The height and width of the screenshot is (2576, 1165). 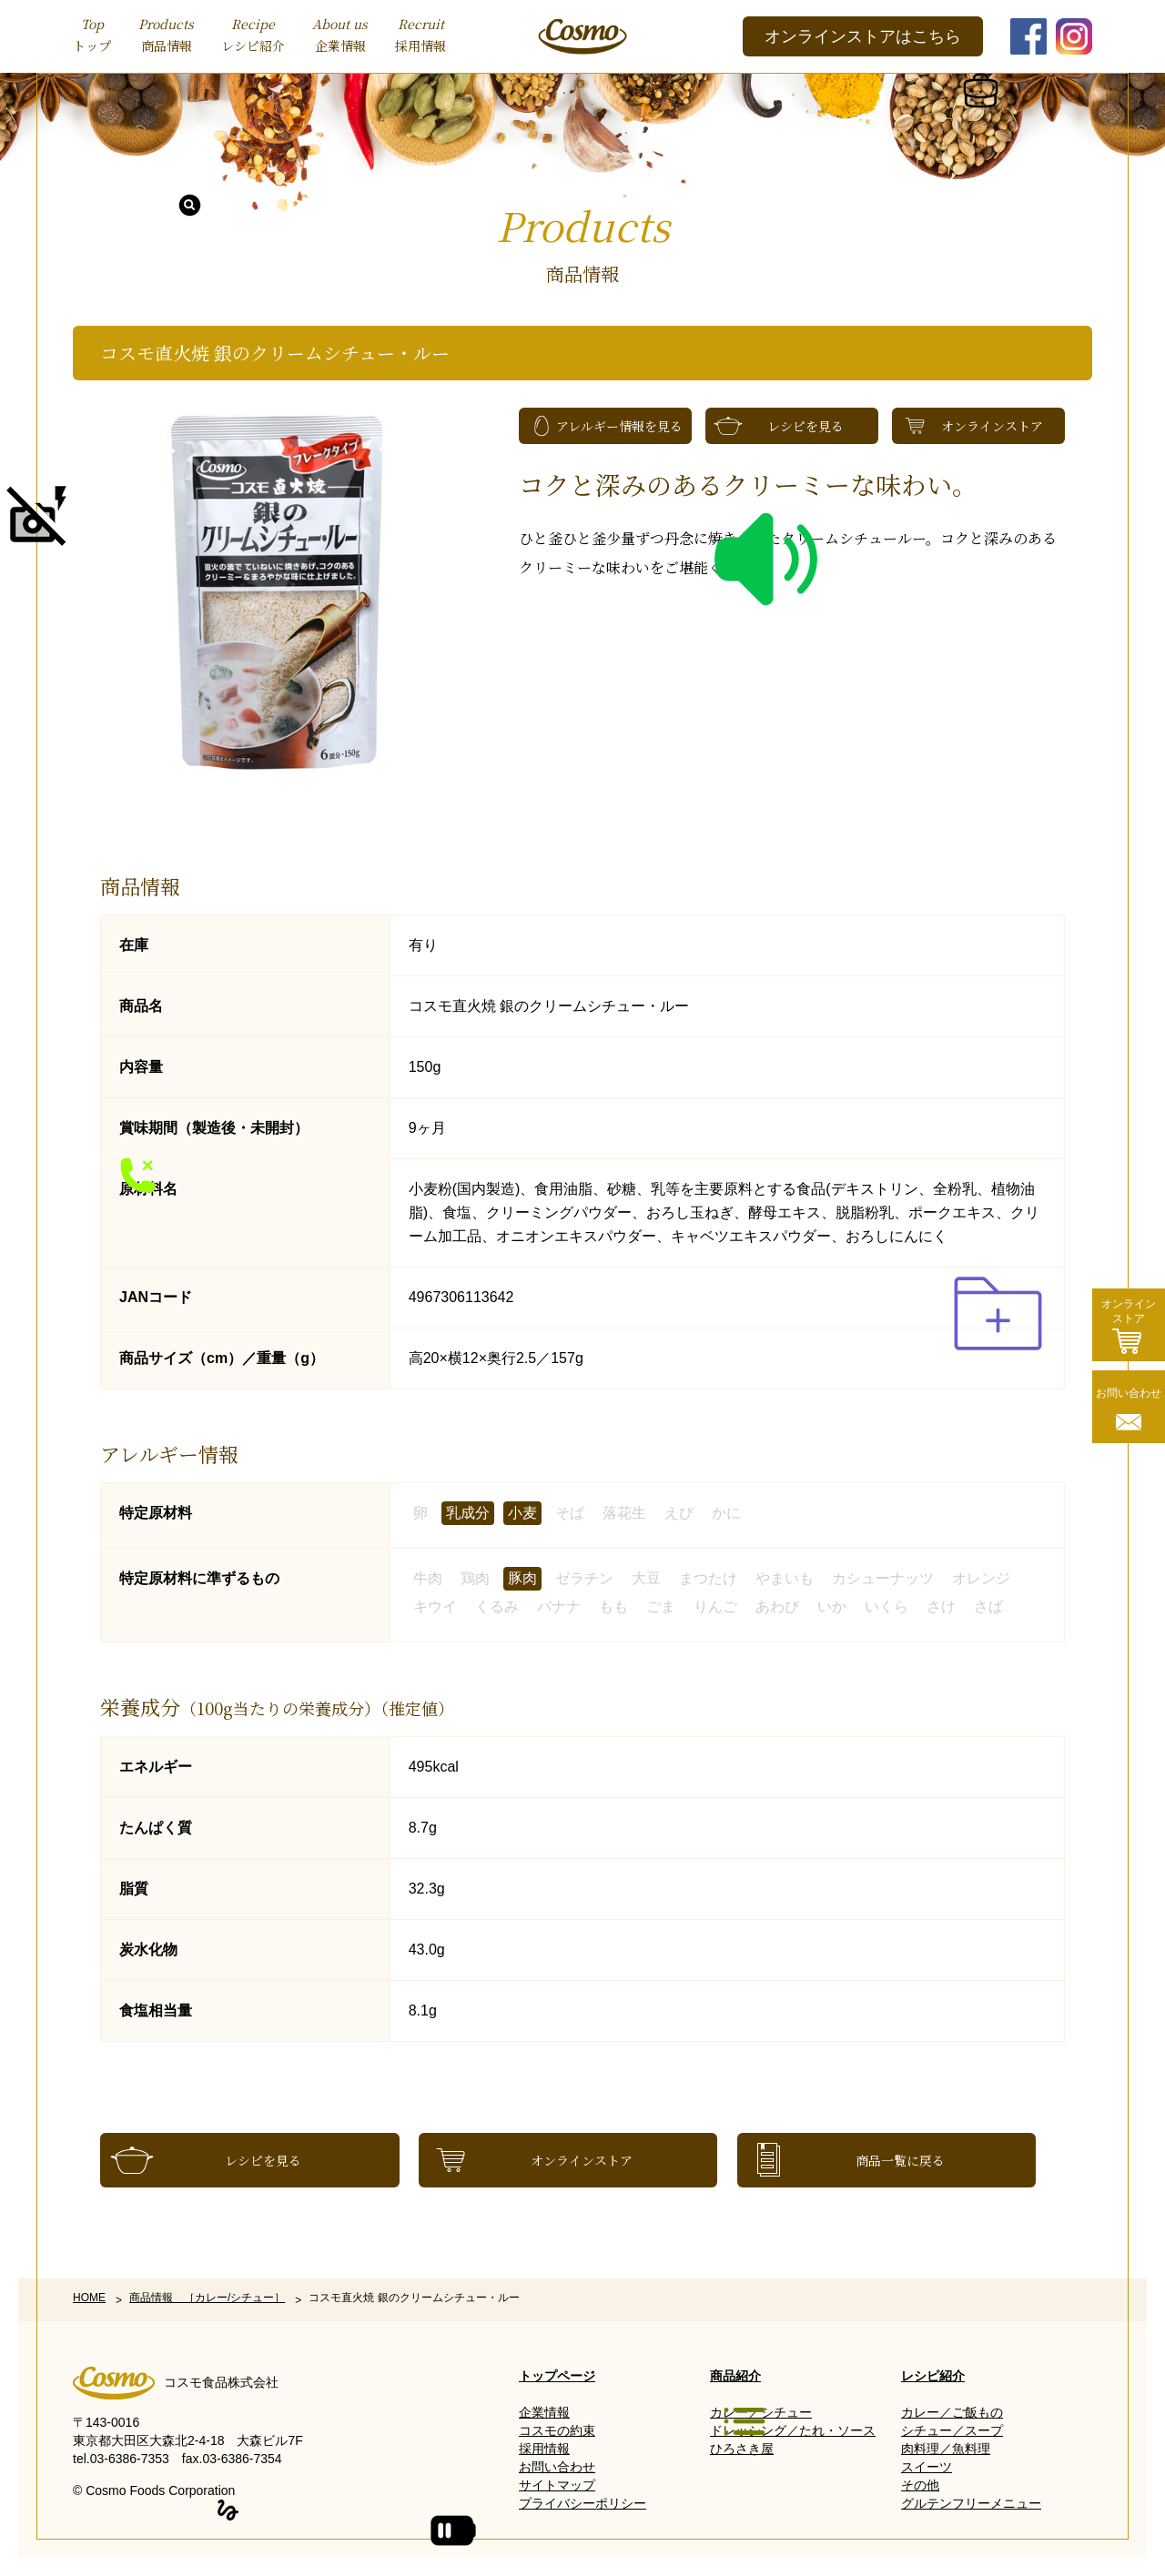 I want to click on adjust or unmute audio volume, so click(x=765, y=559).